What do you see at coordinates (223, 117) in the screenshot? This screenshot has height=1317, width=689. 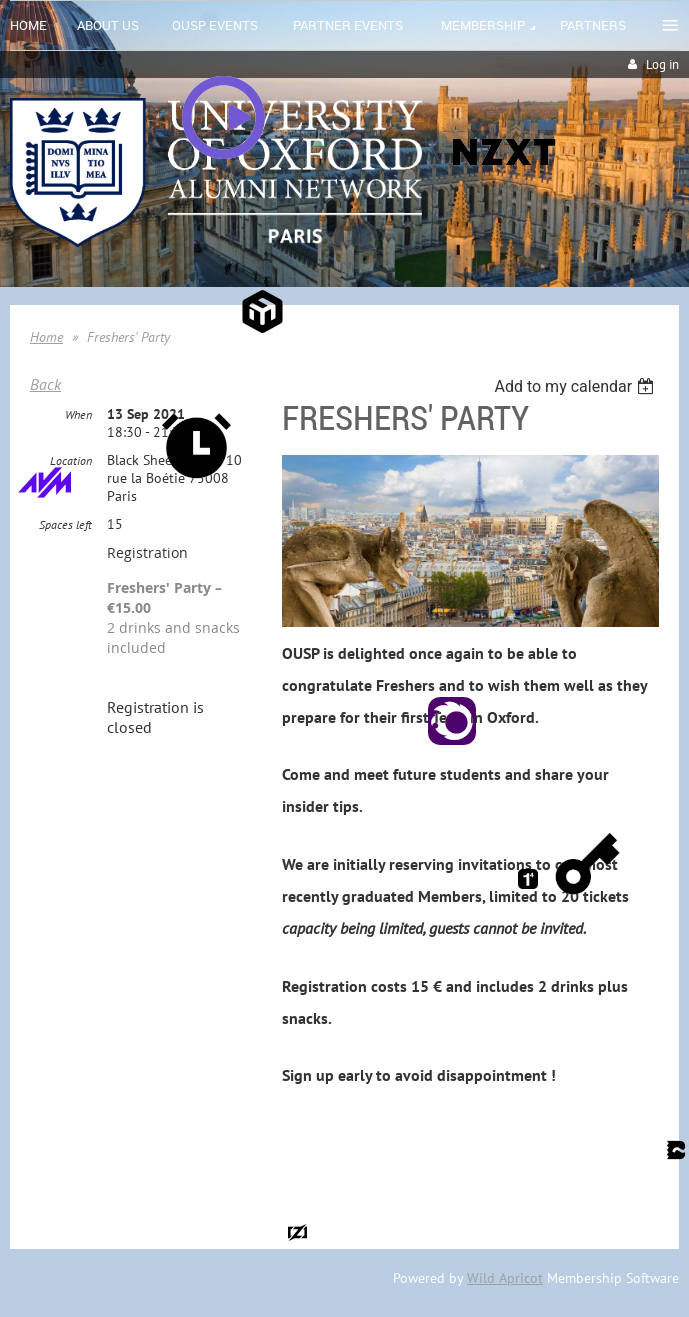 I see `steinberg brand logo` at bounding box center [223, 117].